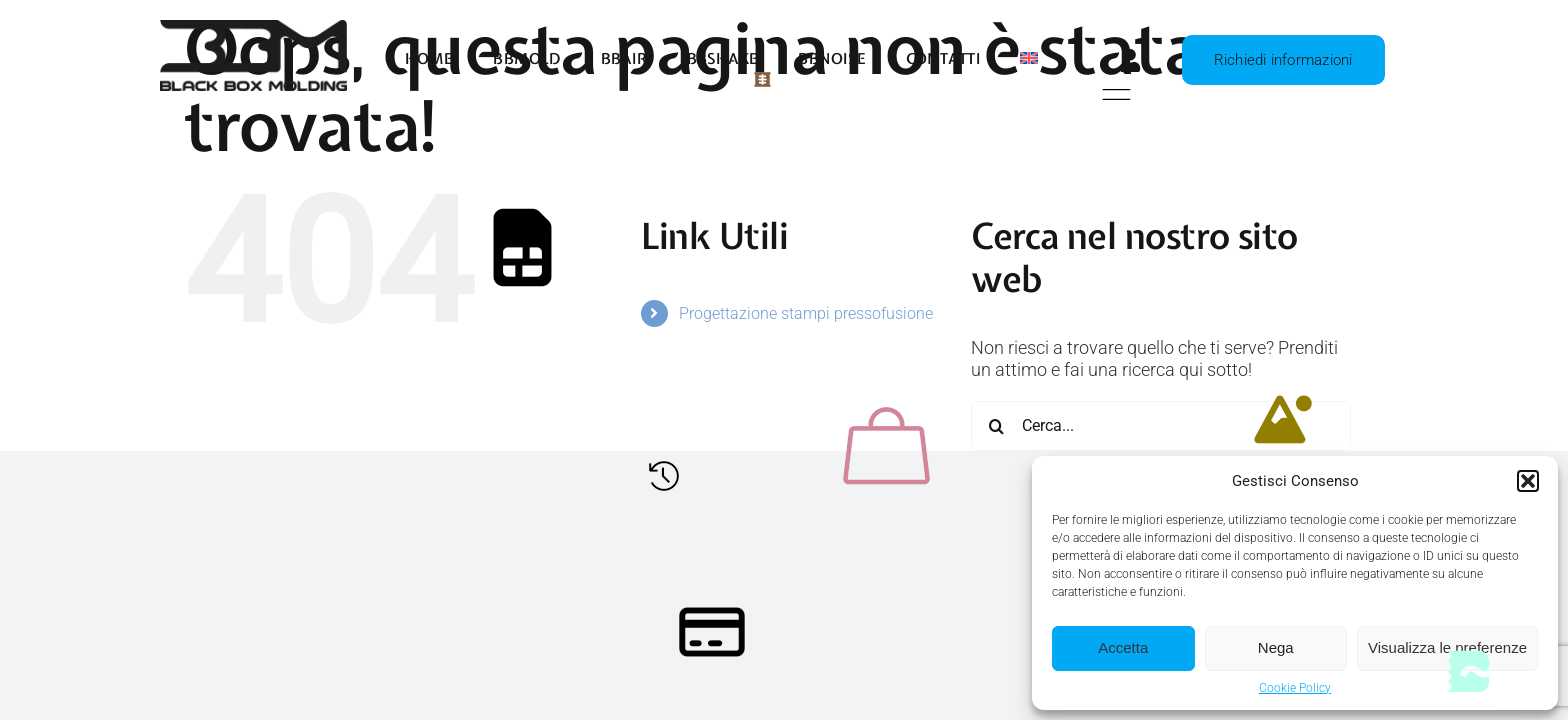  Describe the element at coordinates (1468, 671) in the screenshot. I see `Stubber app or service logo` at that location.